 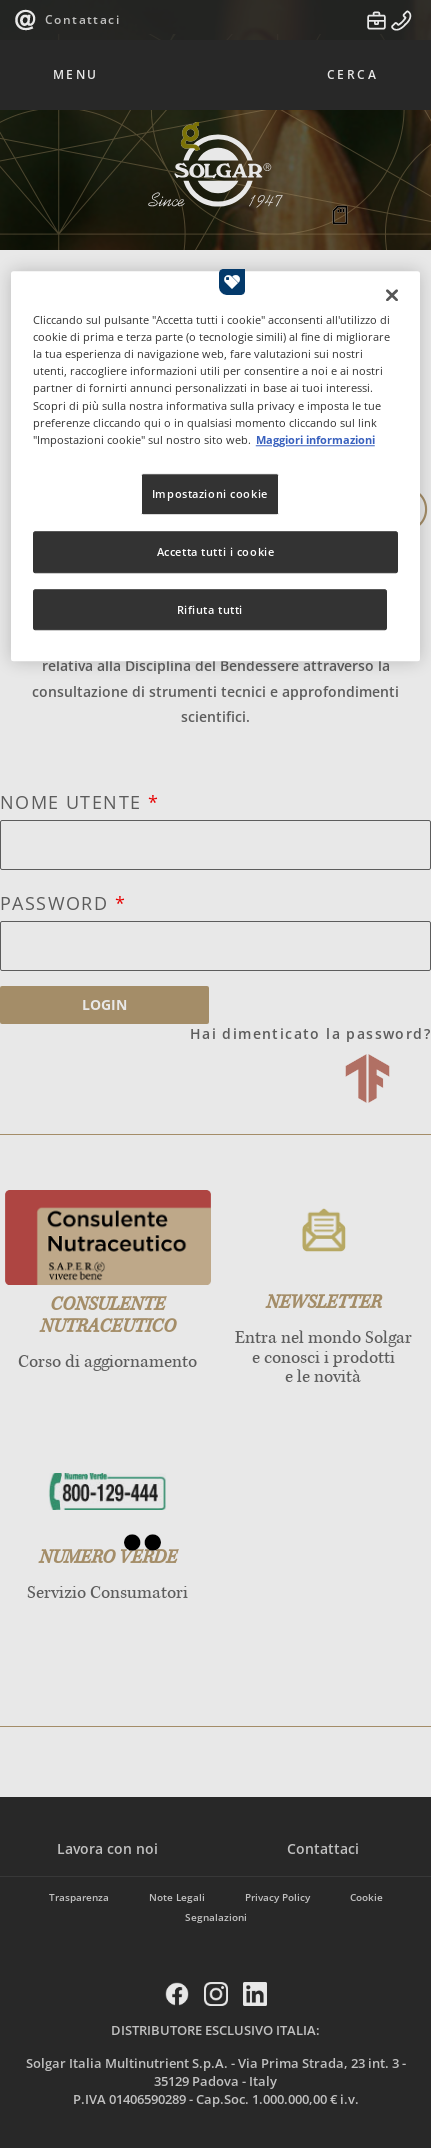 What do you see at coordinates (142, 1542) in the screenshot?
I see `open Flickr app` at bounding box center [142, 1542].